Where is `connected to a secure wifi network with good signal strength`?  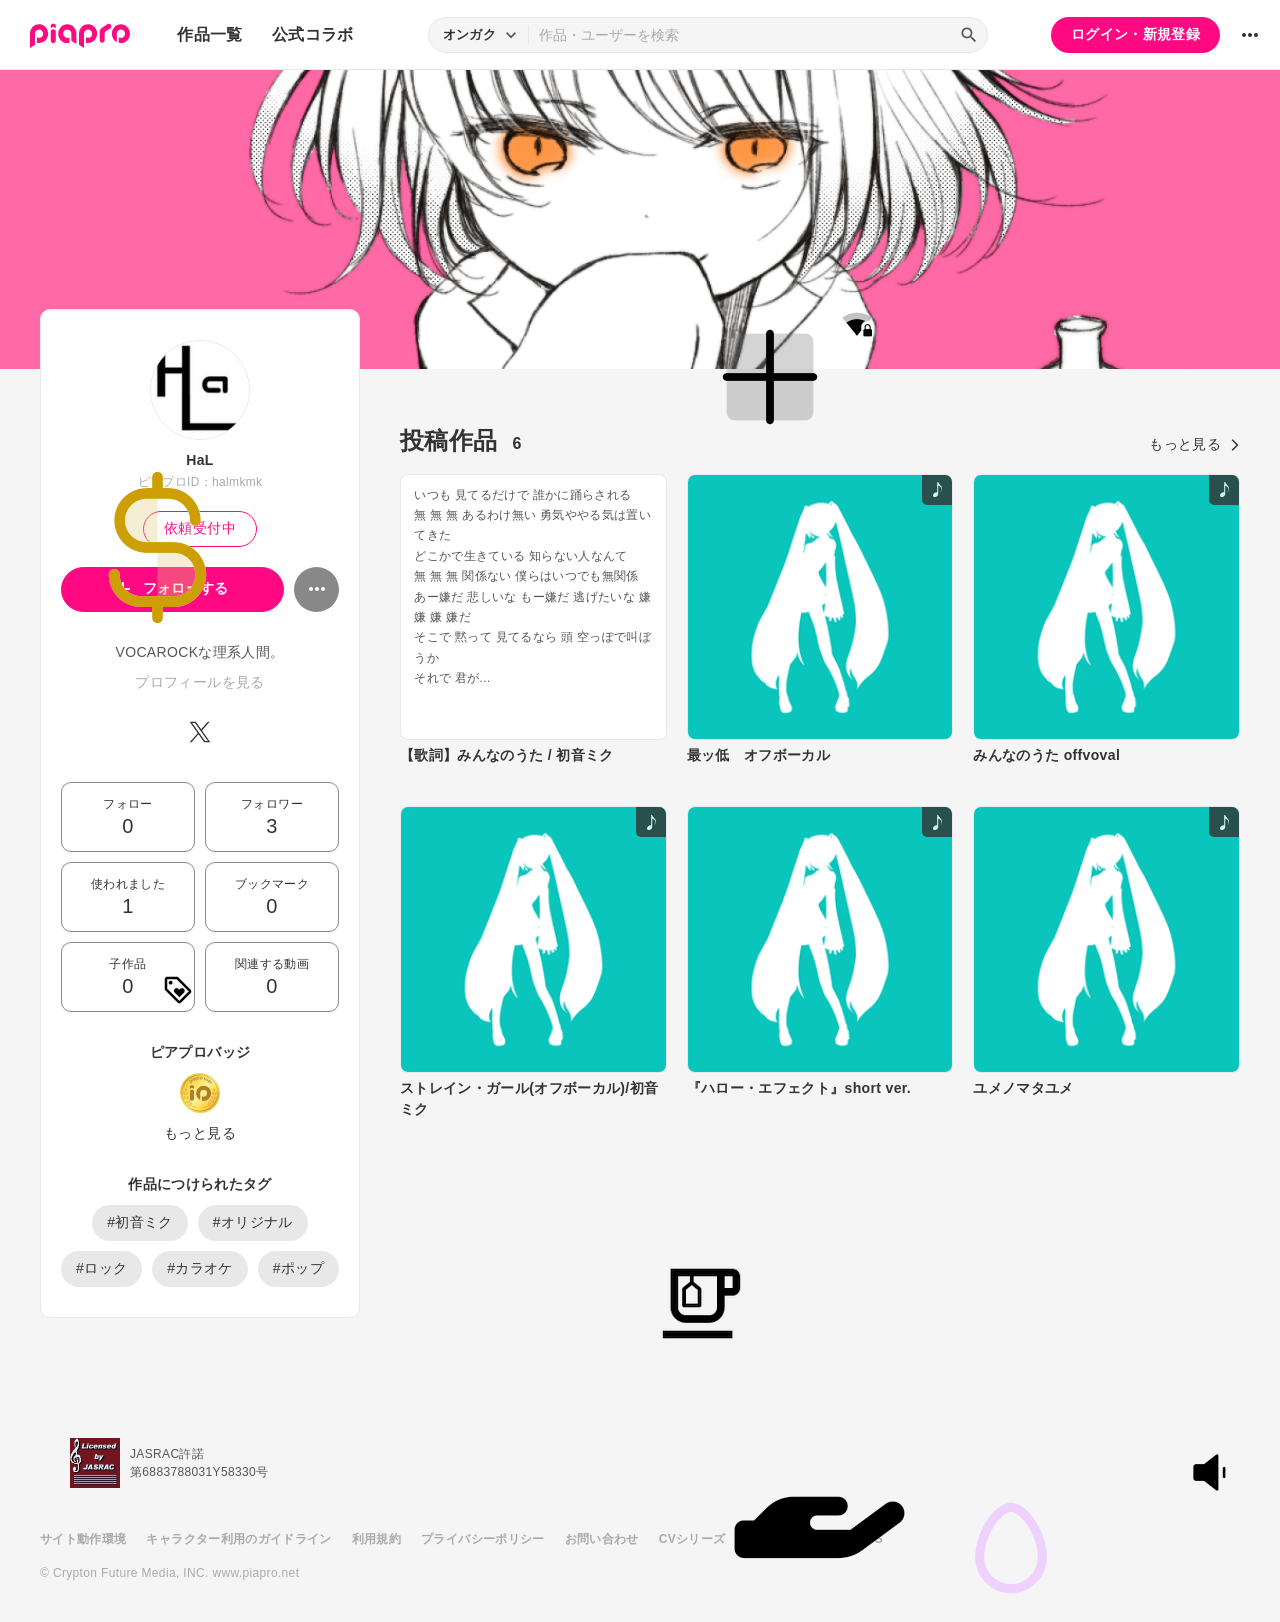
connected to a secure wifi network with good signal strength is located at coordinates (857, 324).